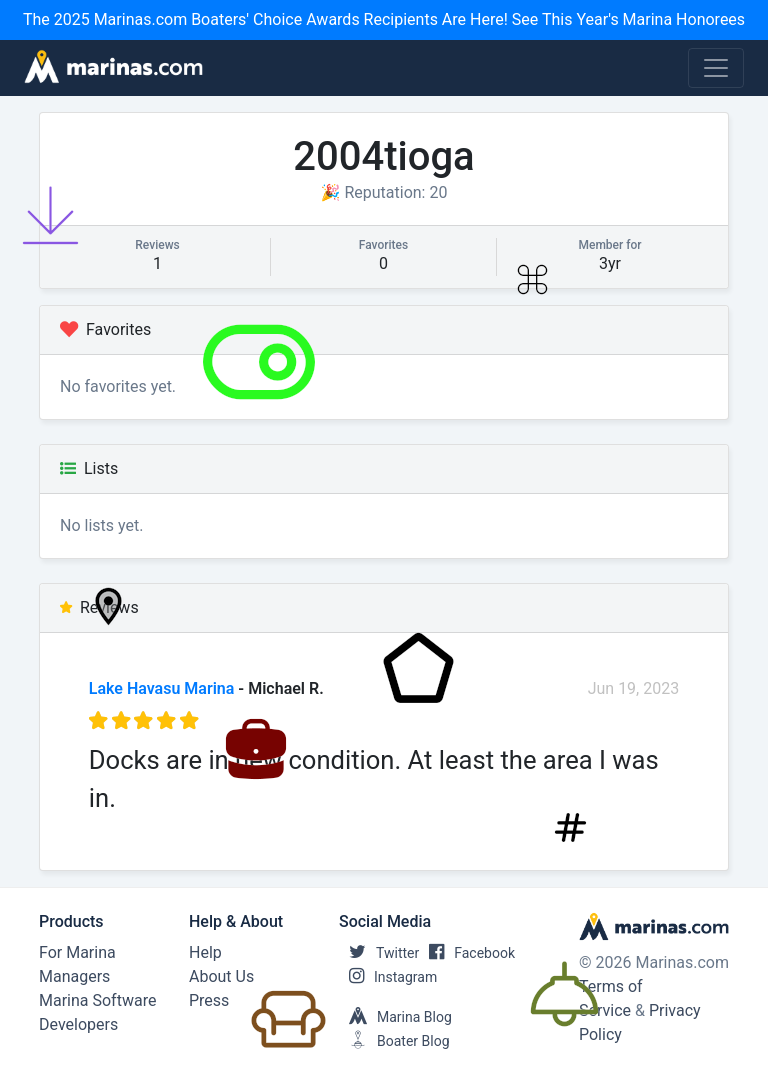 Image resolution: width=768 pixels, height=1081 pixels. Describe the element at coordinates (418, 670) in the screenshot. I see `pentagon shape indicator` at that location.